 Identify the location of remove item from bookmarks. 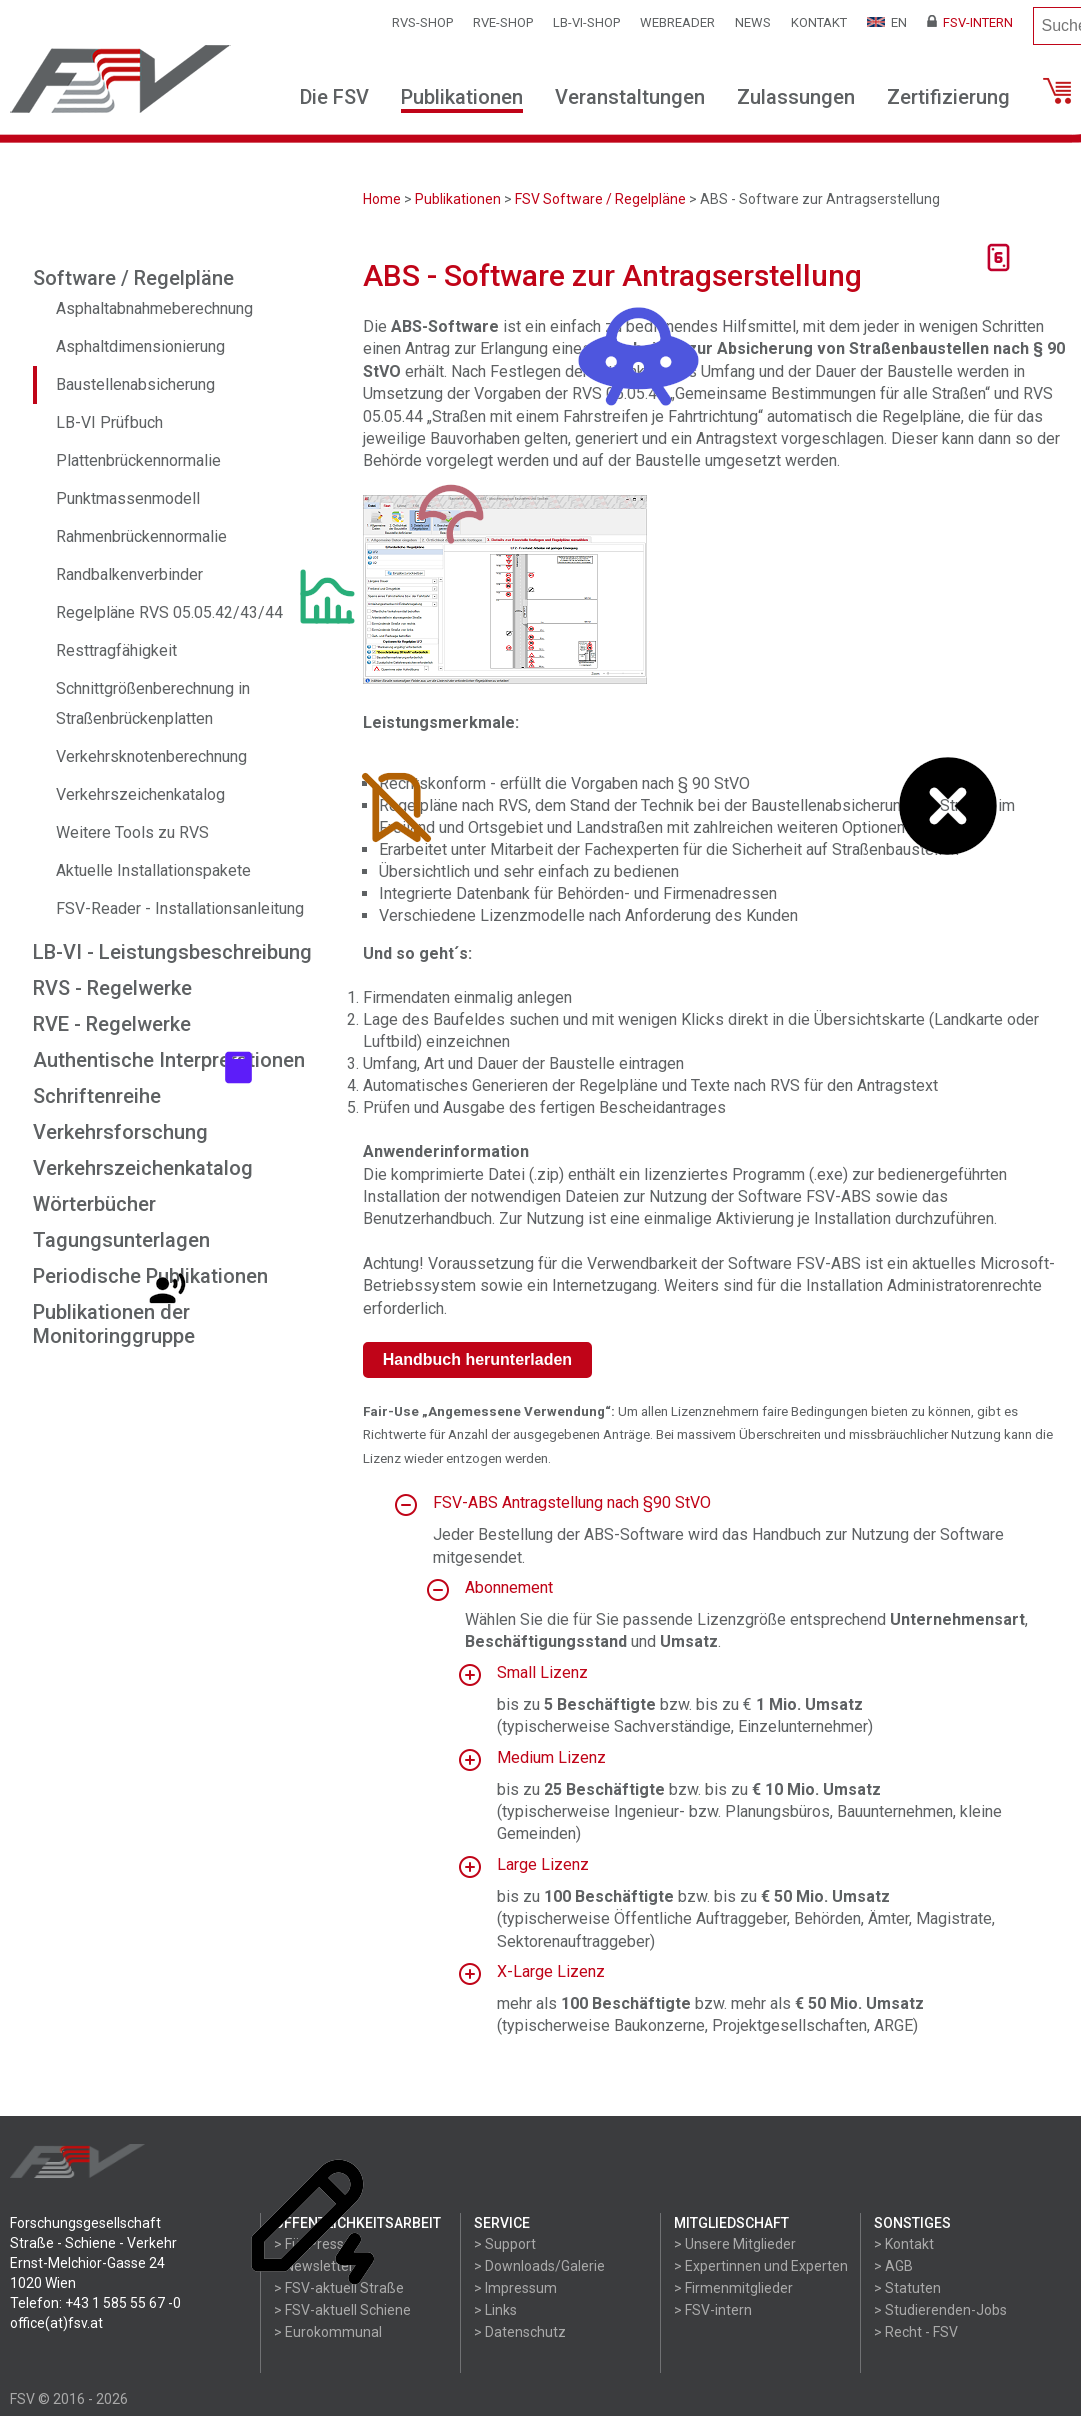
(396, 807).